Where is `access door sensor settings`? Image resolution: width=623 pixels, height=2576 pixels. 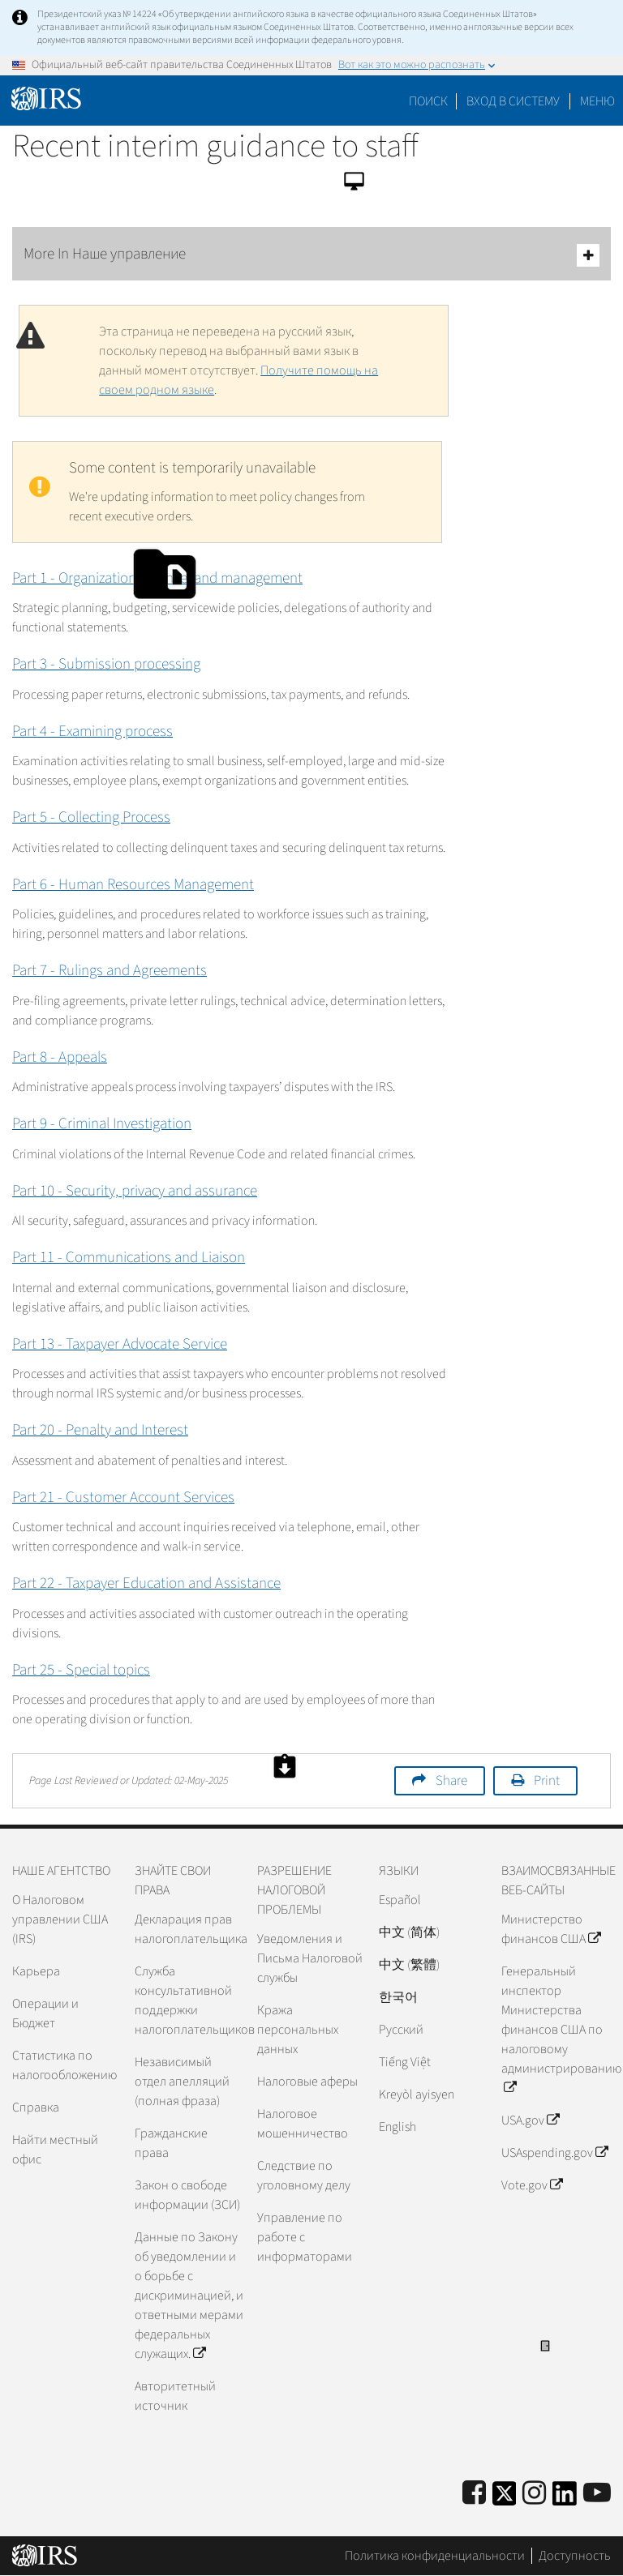 access door sensor settings is located at coordinates (545, 2346).